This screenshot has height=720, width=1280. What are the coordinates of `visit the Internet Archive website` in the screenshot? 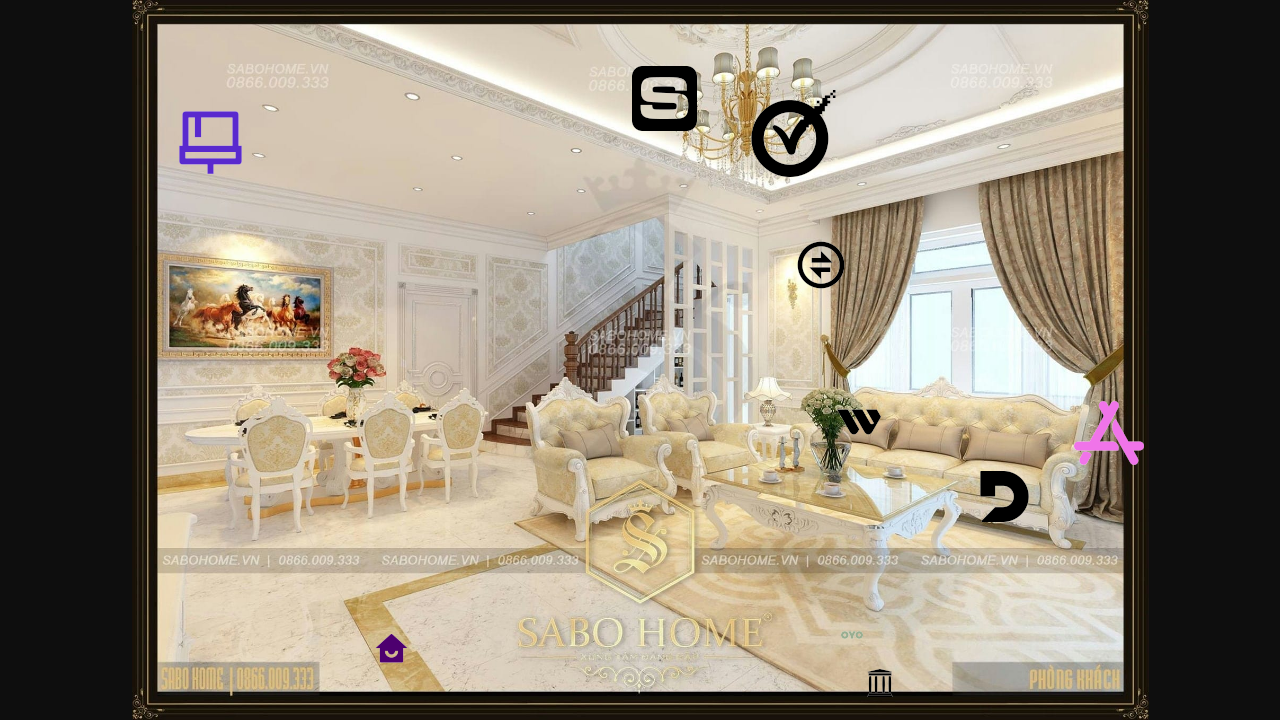 It's located at (880, 683).